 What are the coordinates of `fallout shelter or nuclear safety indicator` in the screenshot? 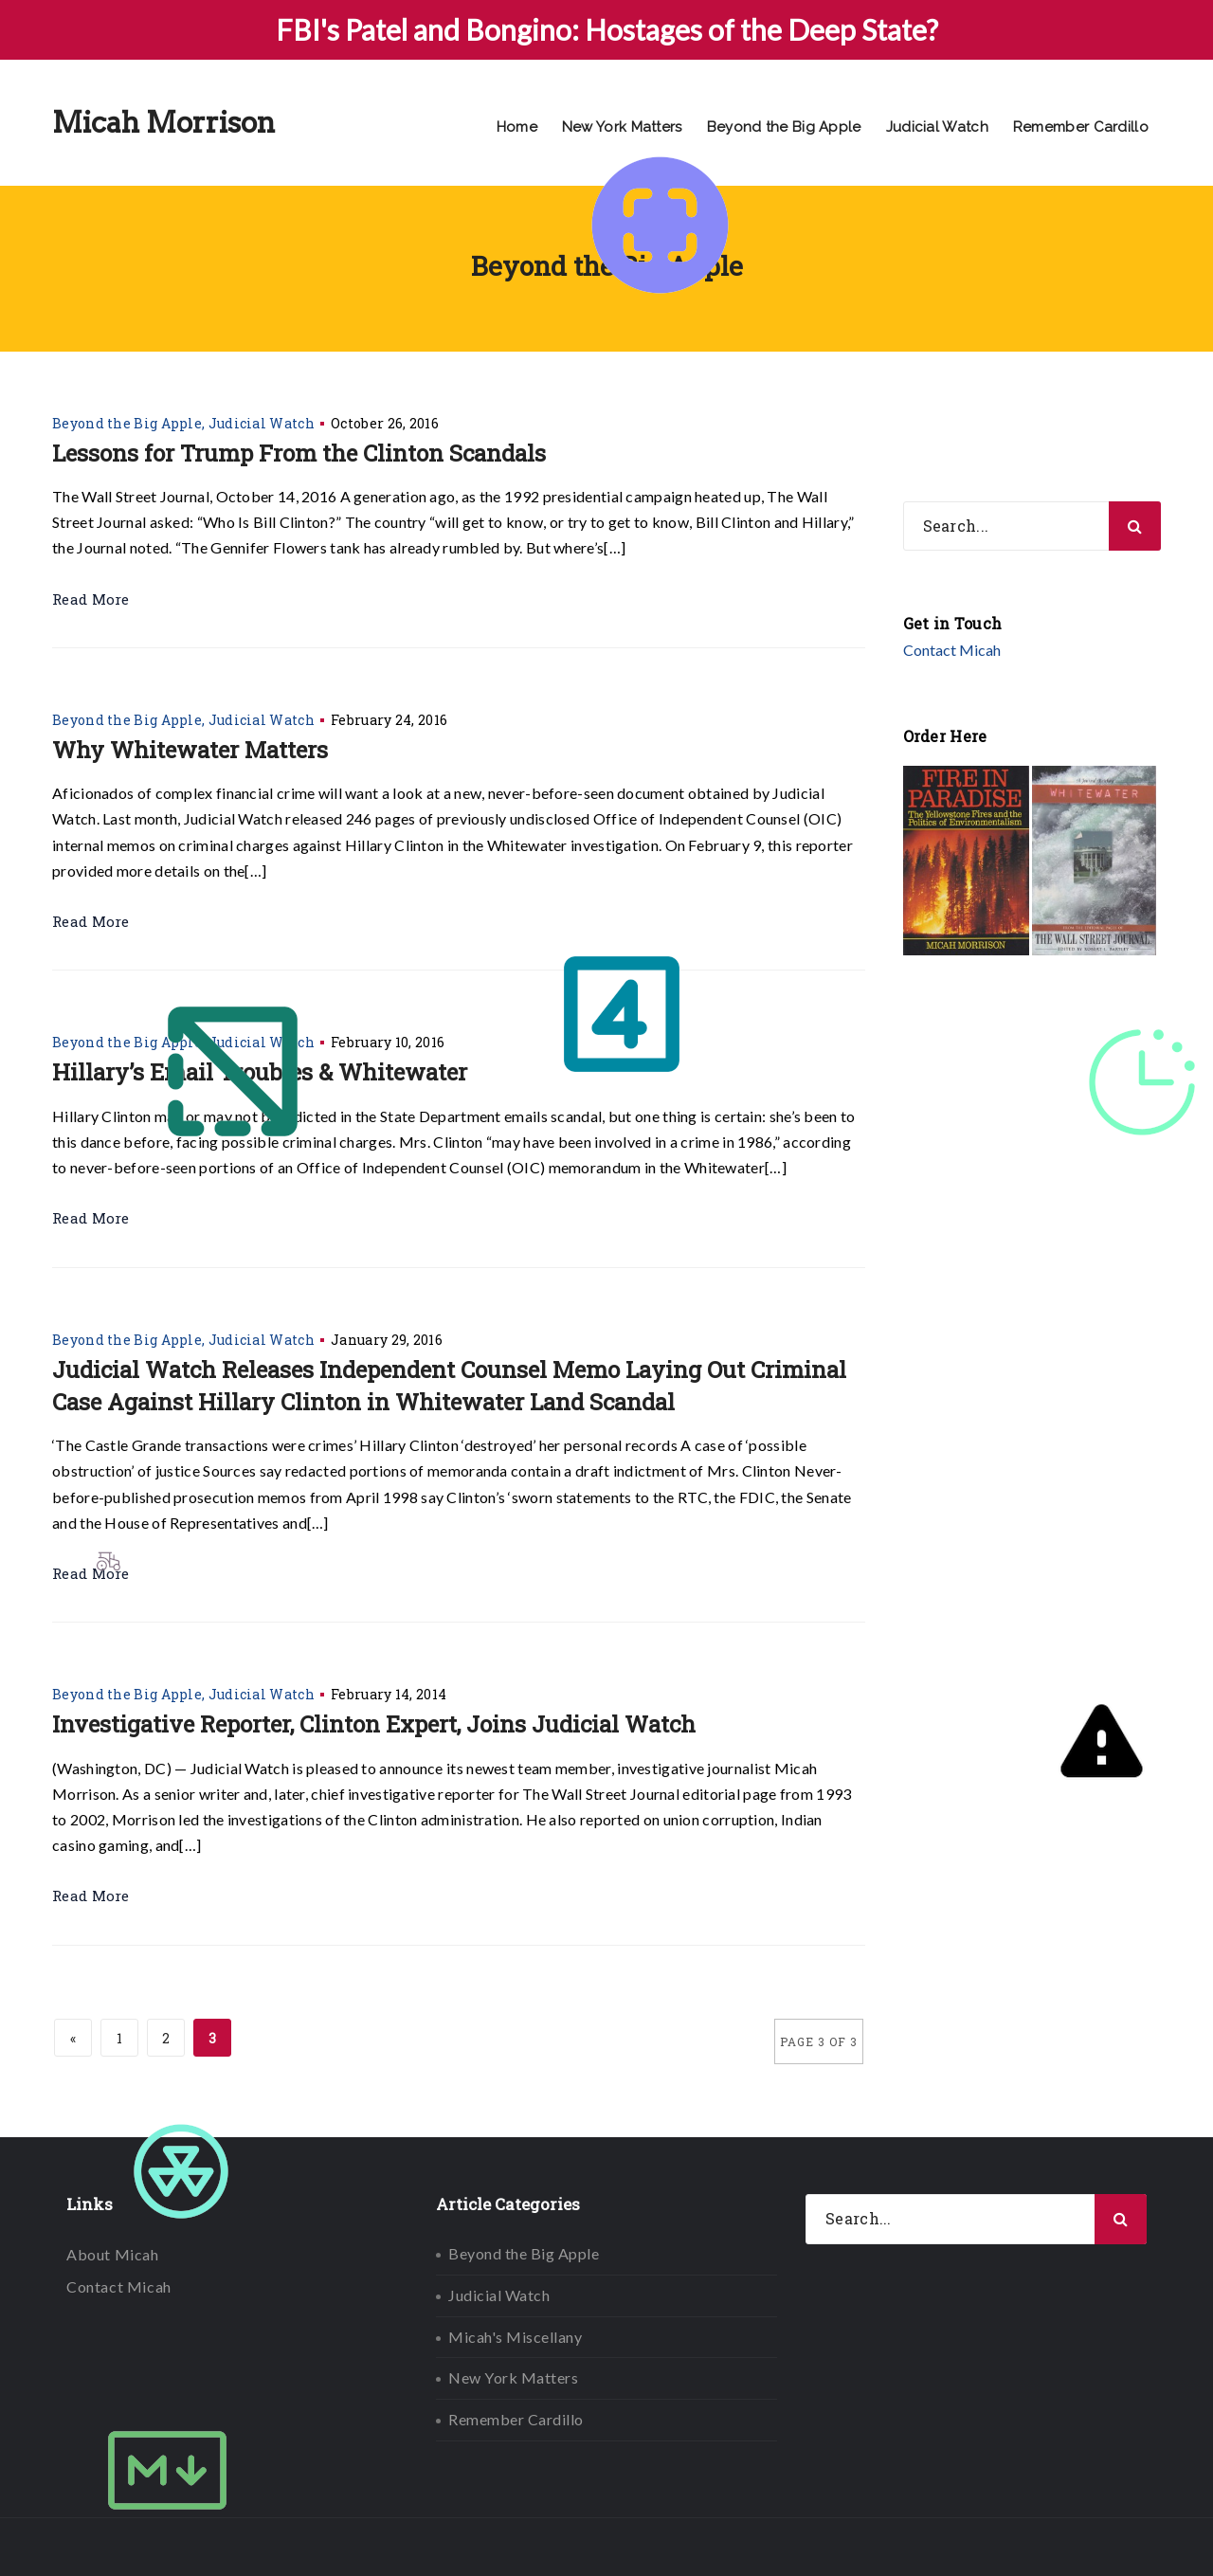 It's located at (181, 2171).